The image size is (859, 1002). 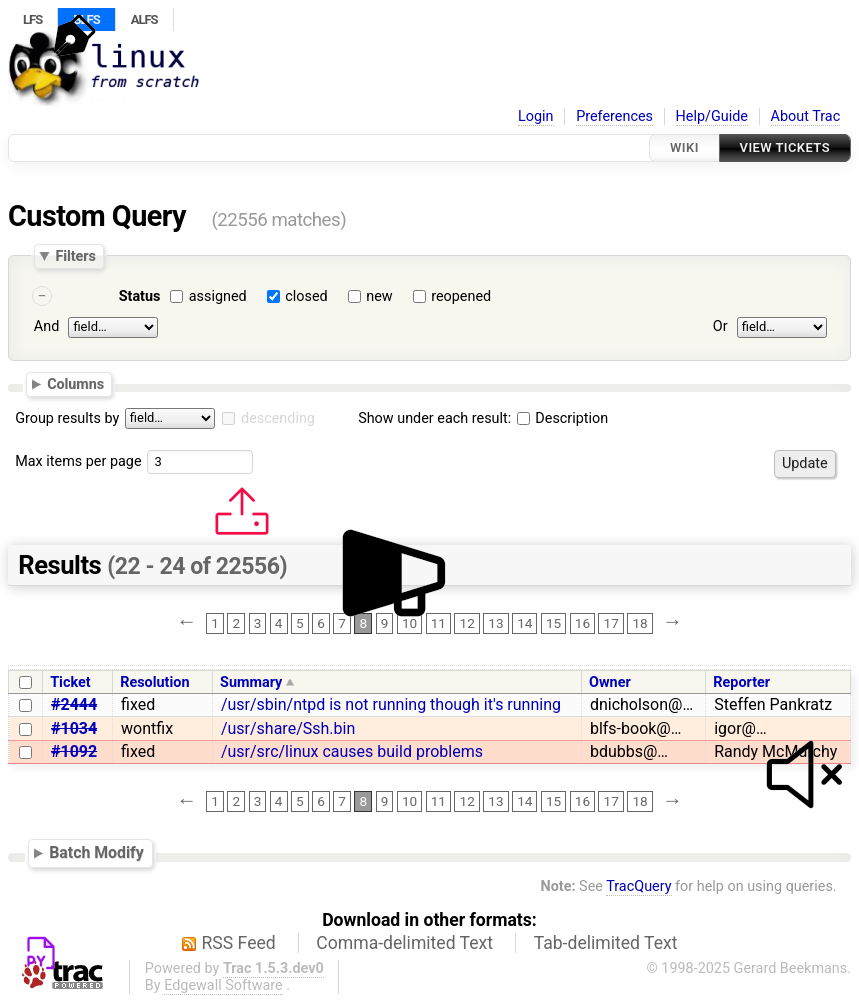 I want to click on mute audio, so click(x=800, y=774).